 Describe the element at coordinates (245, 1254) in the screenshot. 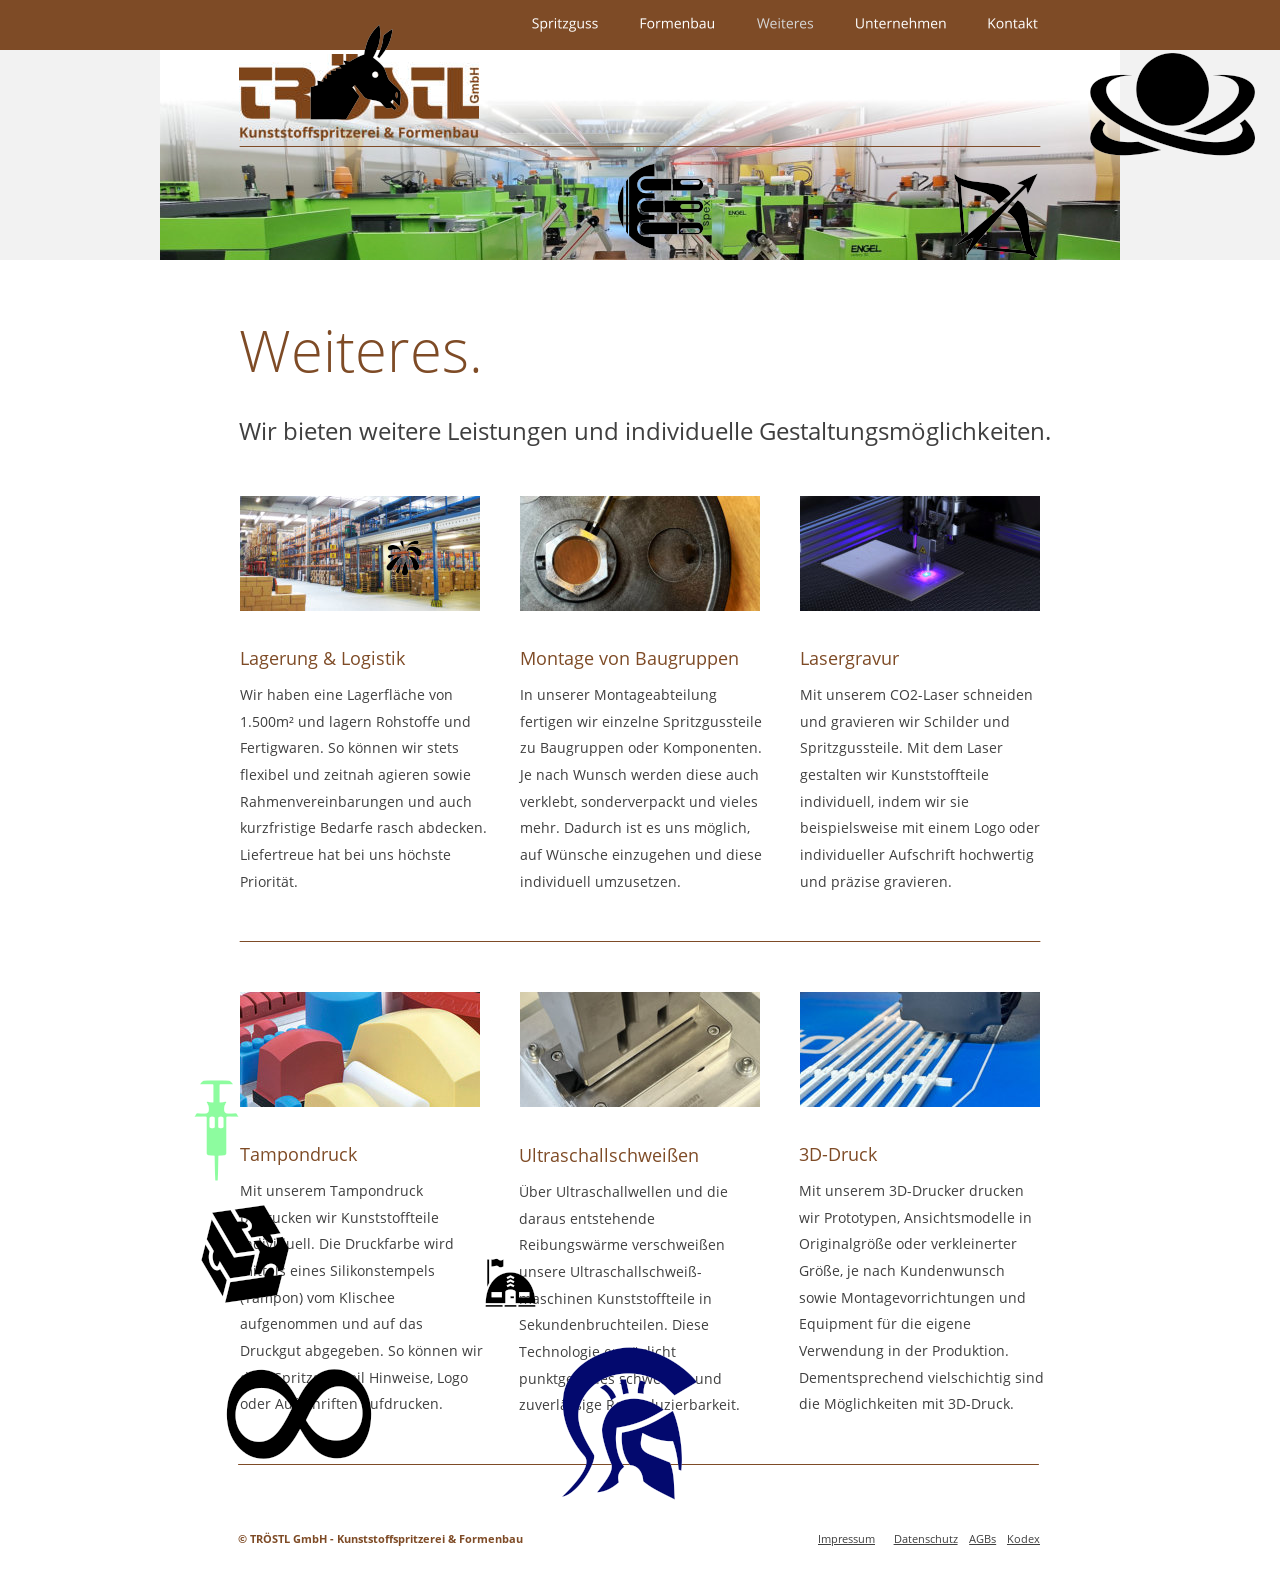

I see `access puzzle or jigsaw game` at that location.